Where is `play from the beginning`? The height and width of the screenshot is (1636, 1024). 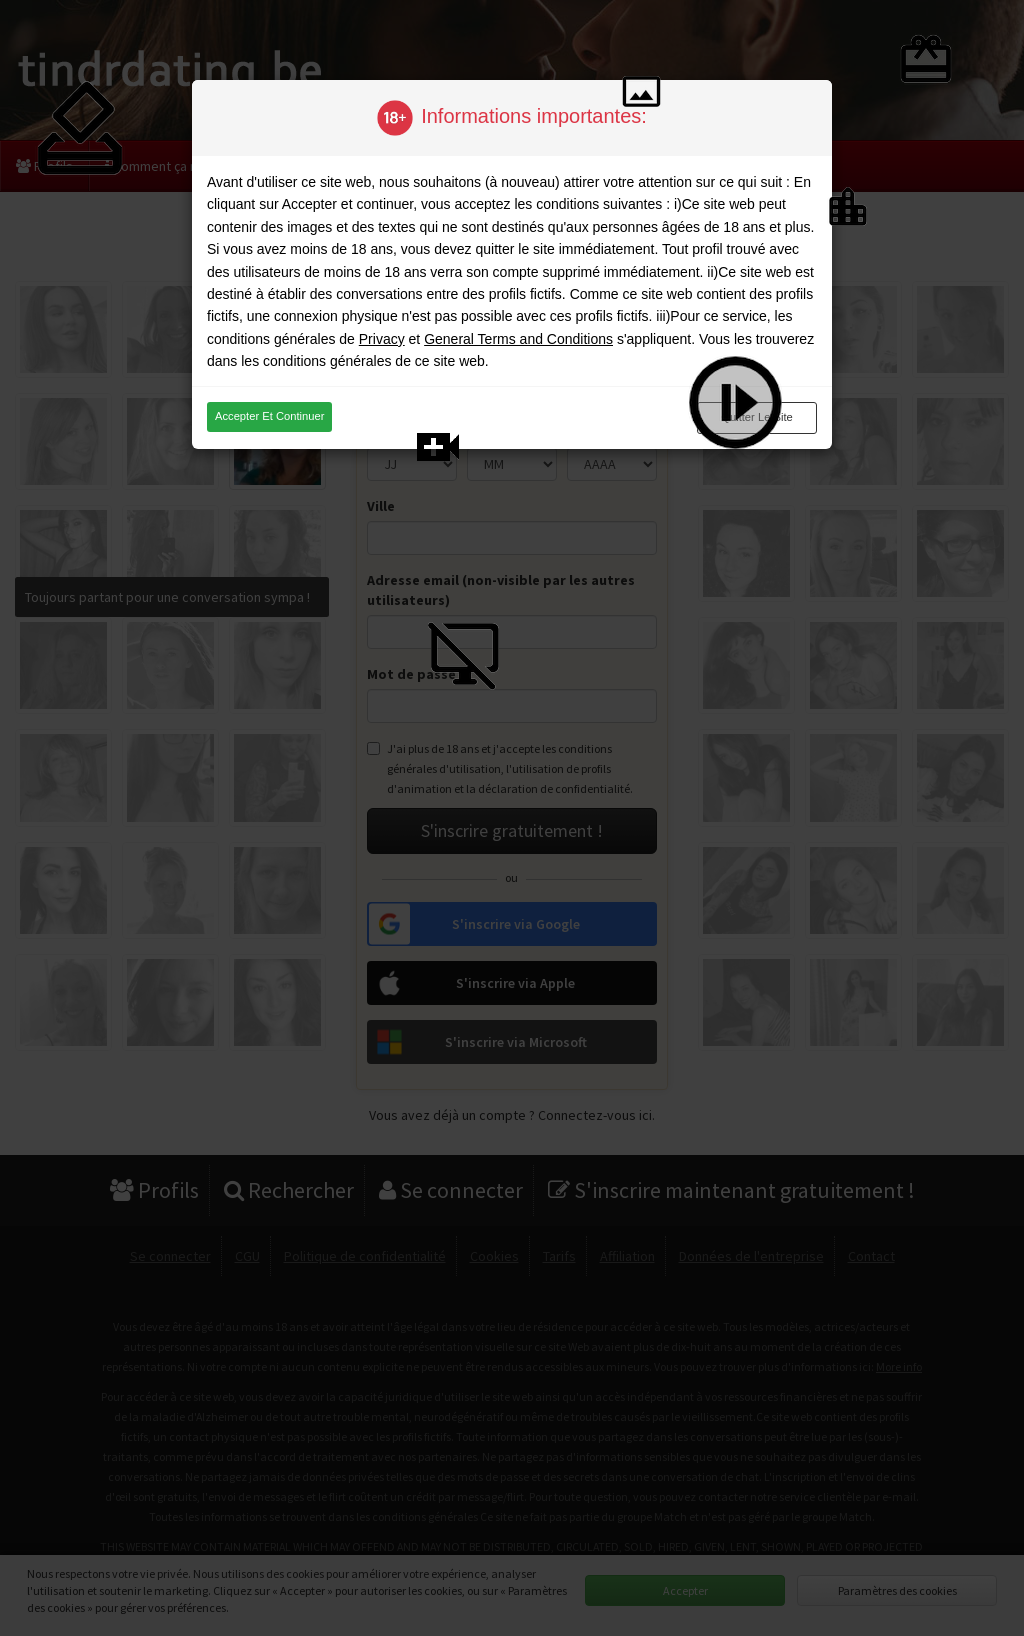
play from the beginning is located at coordinates (735, 402).